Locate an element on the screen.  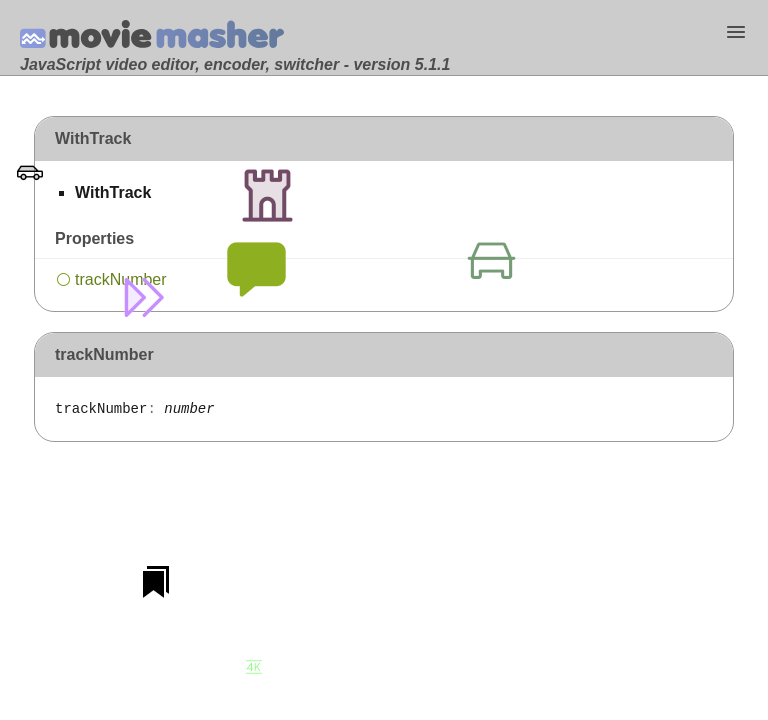
skip forward or advance to next item is located at coordinates (142, 297).